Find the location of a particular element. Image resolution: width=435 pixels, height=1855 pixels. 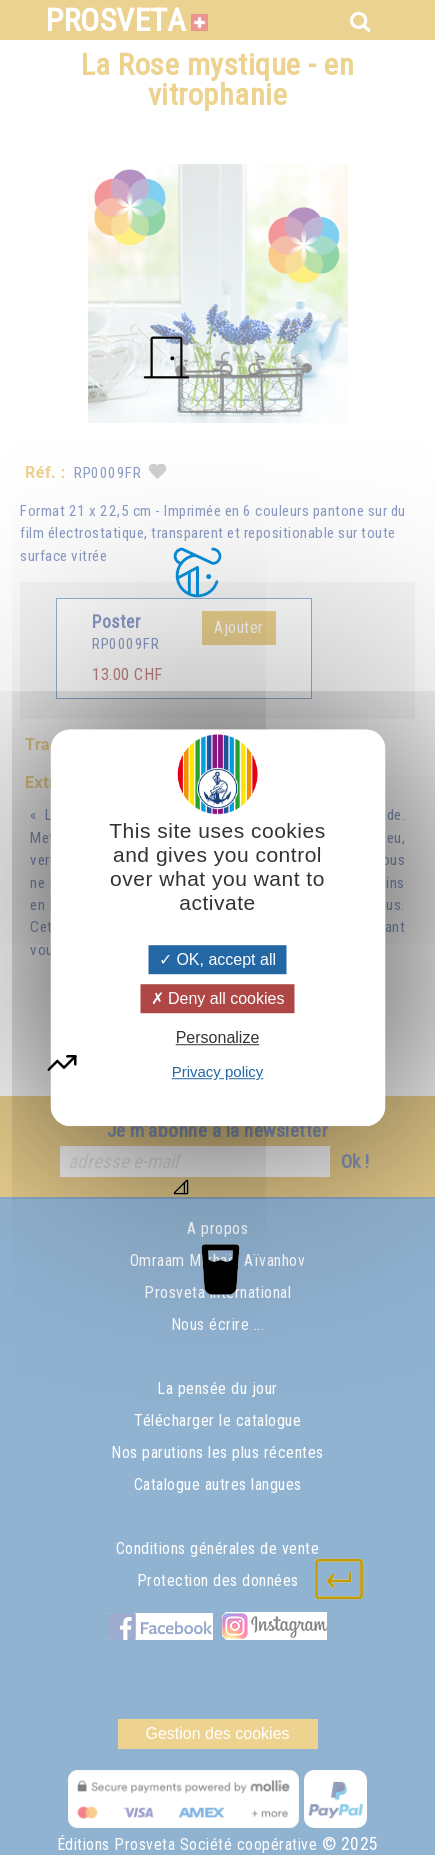

track your water intake is located at coordinates (220, 1269).